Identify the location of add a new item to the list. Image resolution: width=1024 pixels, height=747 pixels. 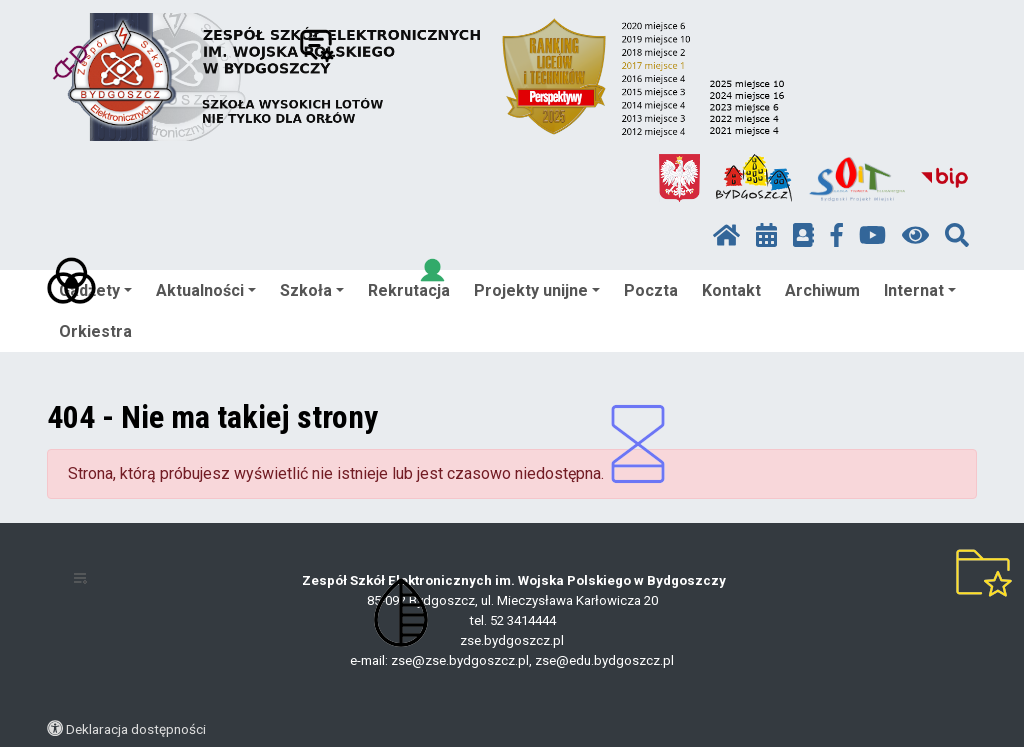
(80, 578).